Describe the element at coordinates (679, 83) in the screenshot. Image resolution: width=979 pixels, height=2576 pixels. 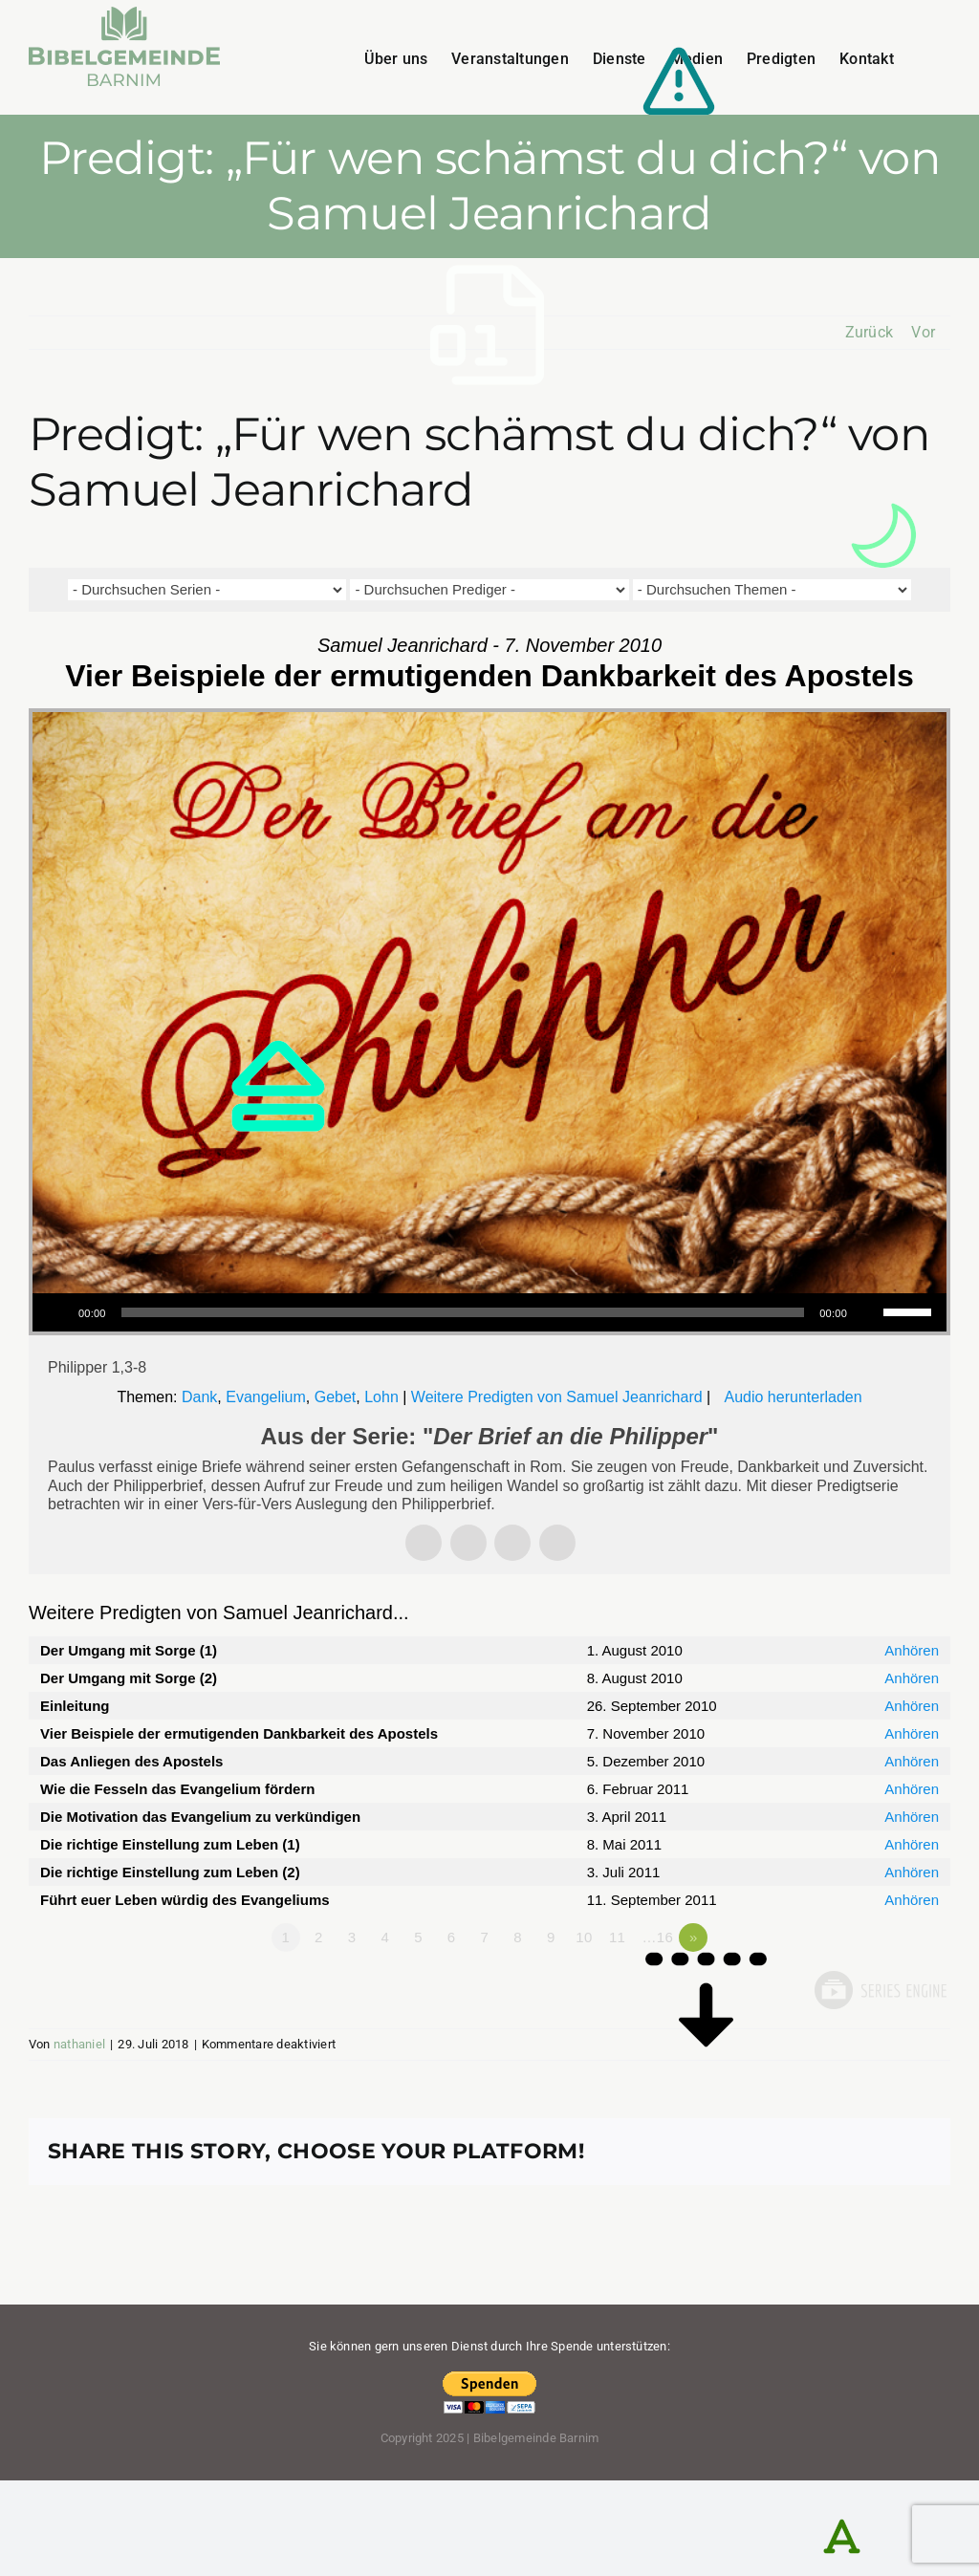
I see `indicates a warning or caution state` at that location.